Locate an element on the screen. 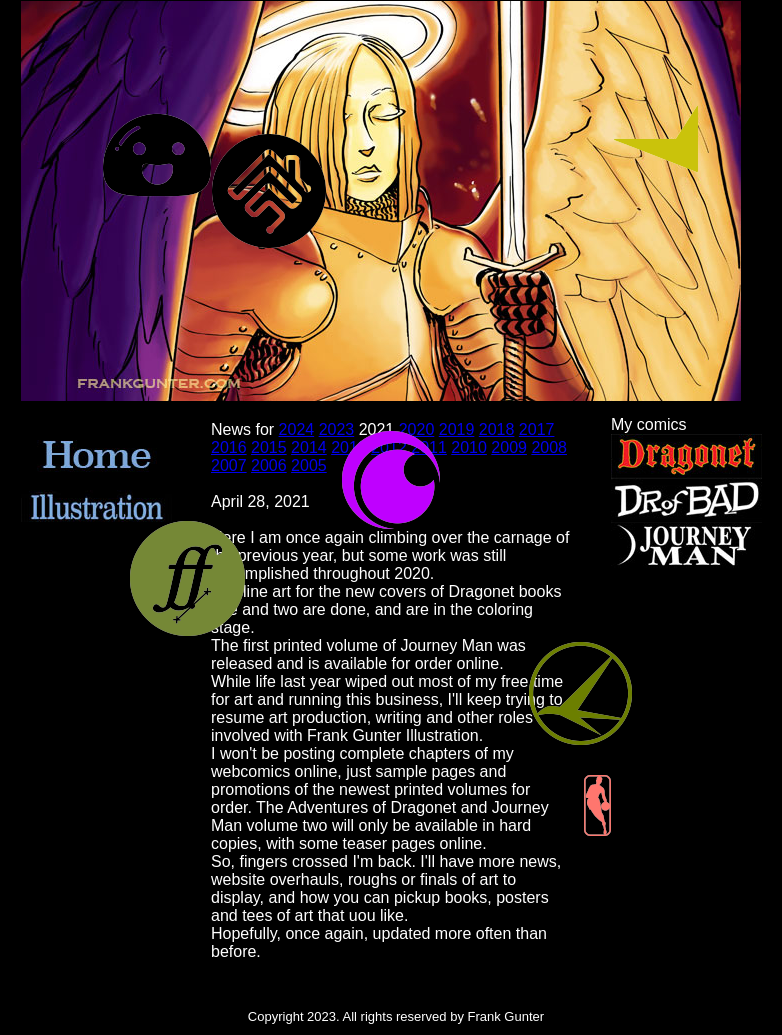  docsify documentation platform logo is located at coordinates (157, 155).